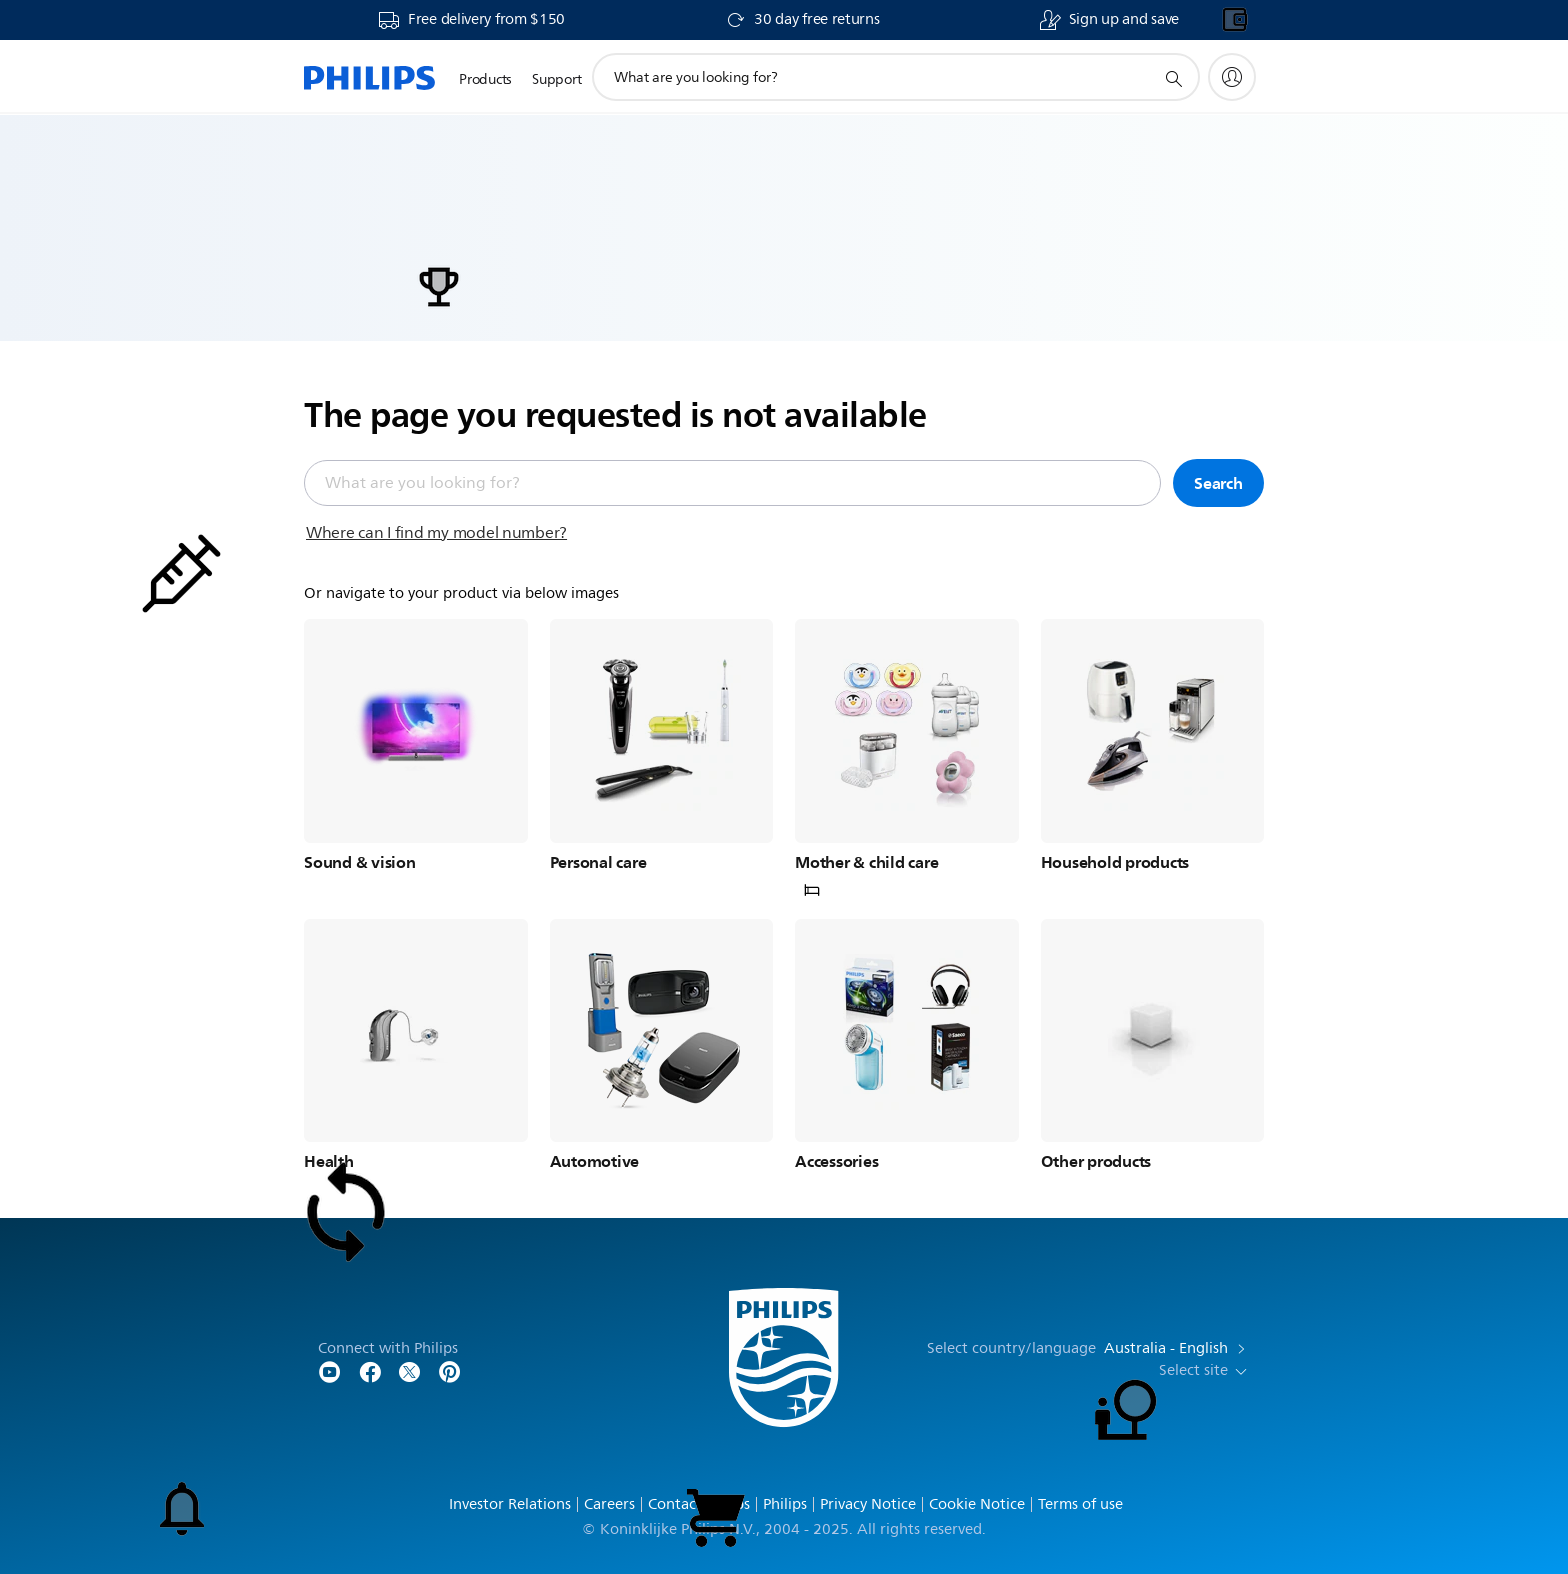 The width and height of the screenshot is (1568, 1574). I want to click on explore nature or outdoor activities, so click(1125, 1409).